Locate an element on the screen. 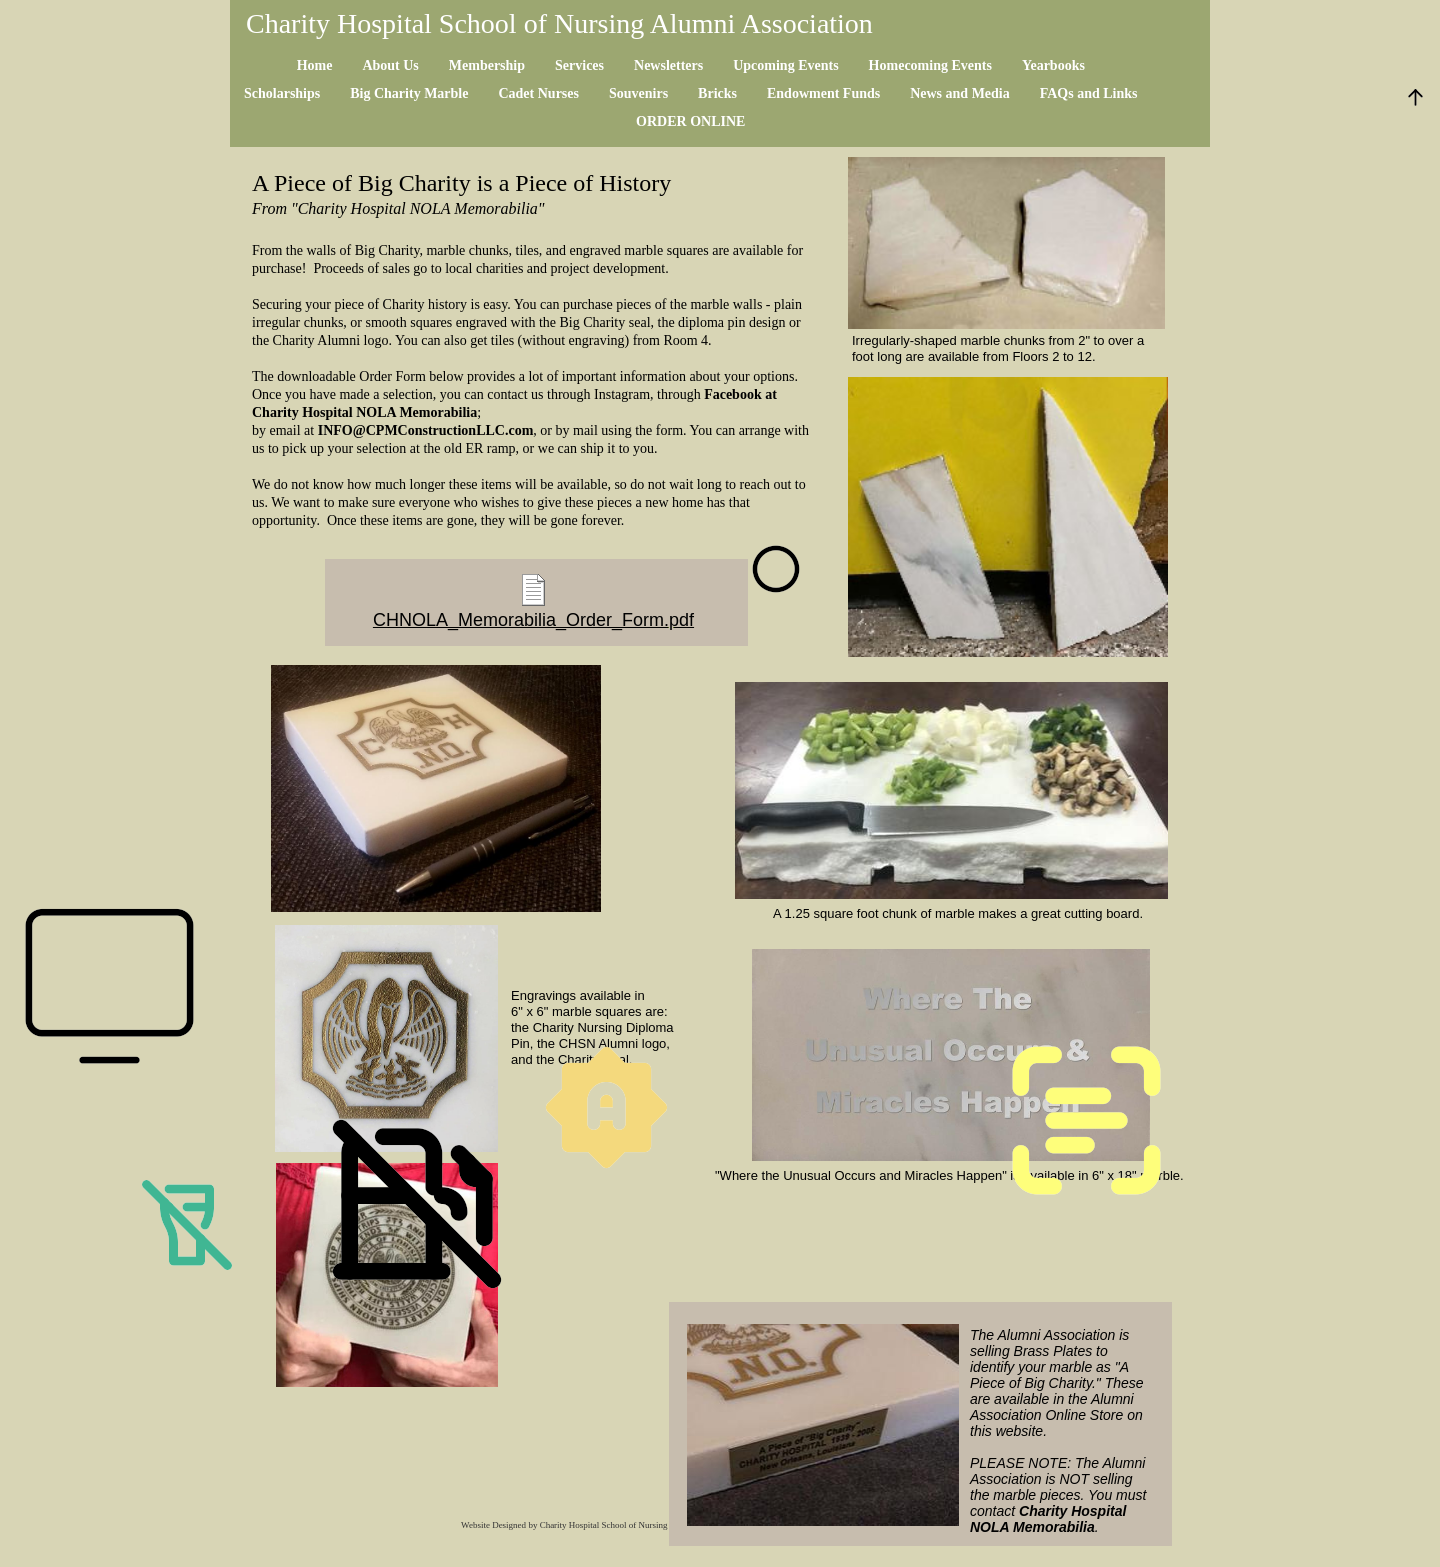  no alcohol allowed is located at coordinates (187, 1225).